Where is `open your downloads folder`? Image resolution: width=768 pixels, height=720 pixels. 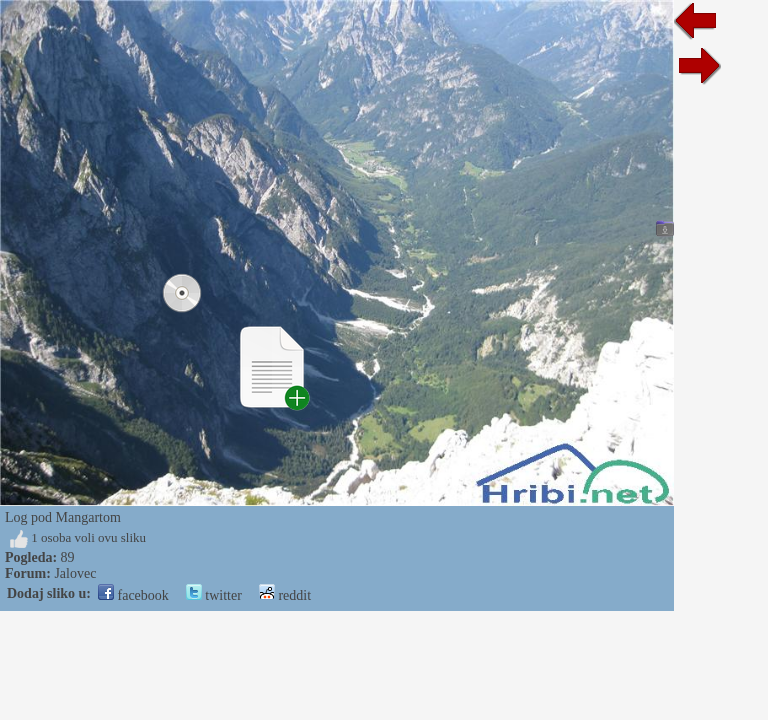
open your downloads folder is located at coordinates (665, 228).